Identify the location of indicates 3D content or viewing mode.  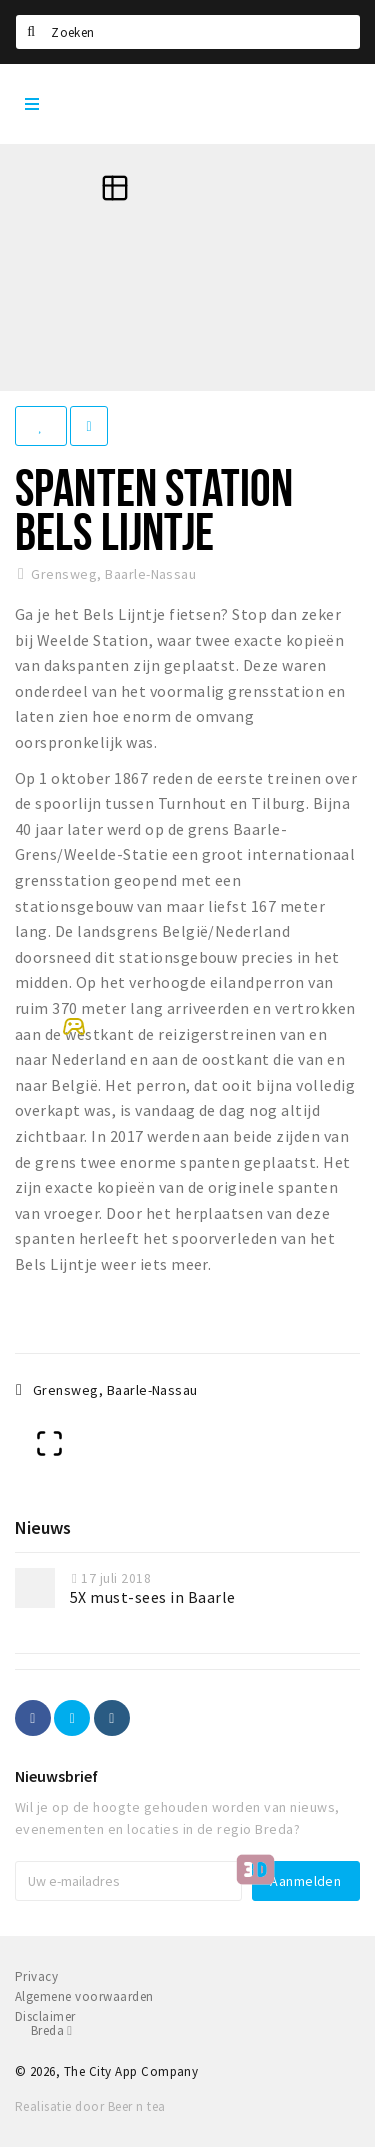
(255, 1869).